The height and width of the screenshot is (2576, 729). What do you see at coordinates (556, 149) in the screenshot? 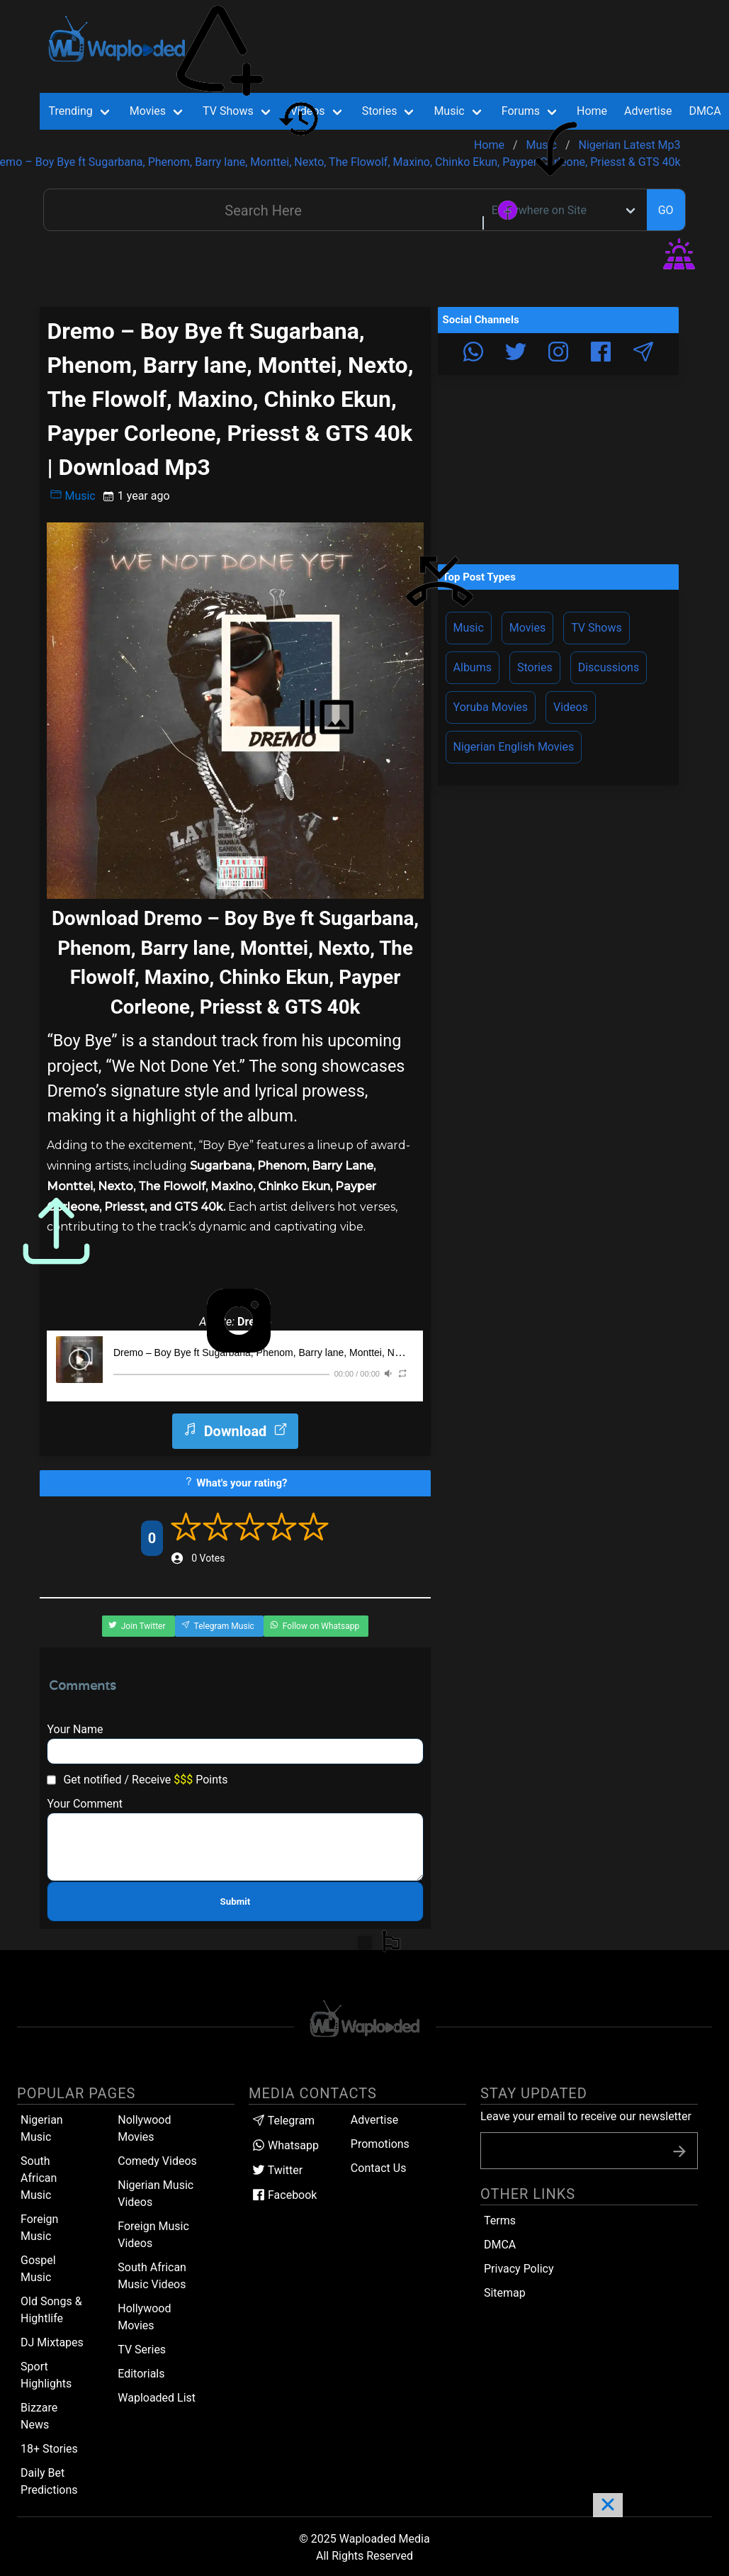
I see `go back and down in navigation` at bounding box center [556, 149].